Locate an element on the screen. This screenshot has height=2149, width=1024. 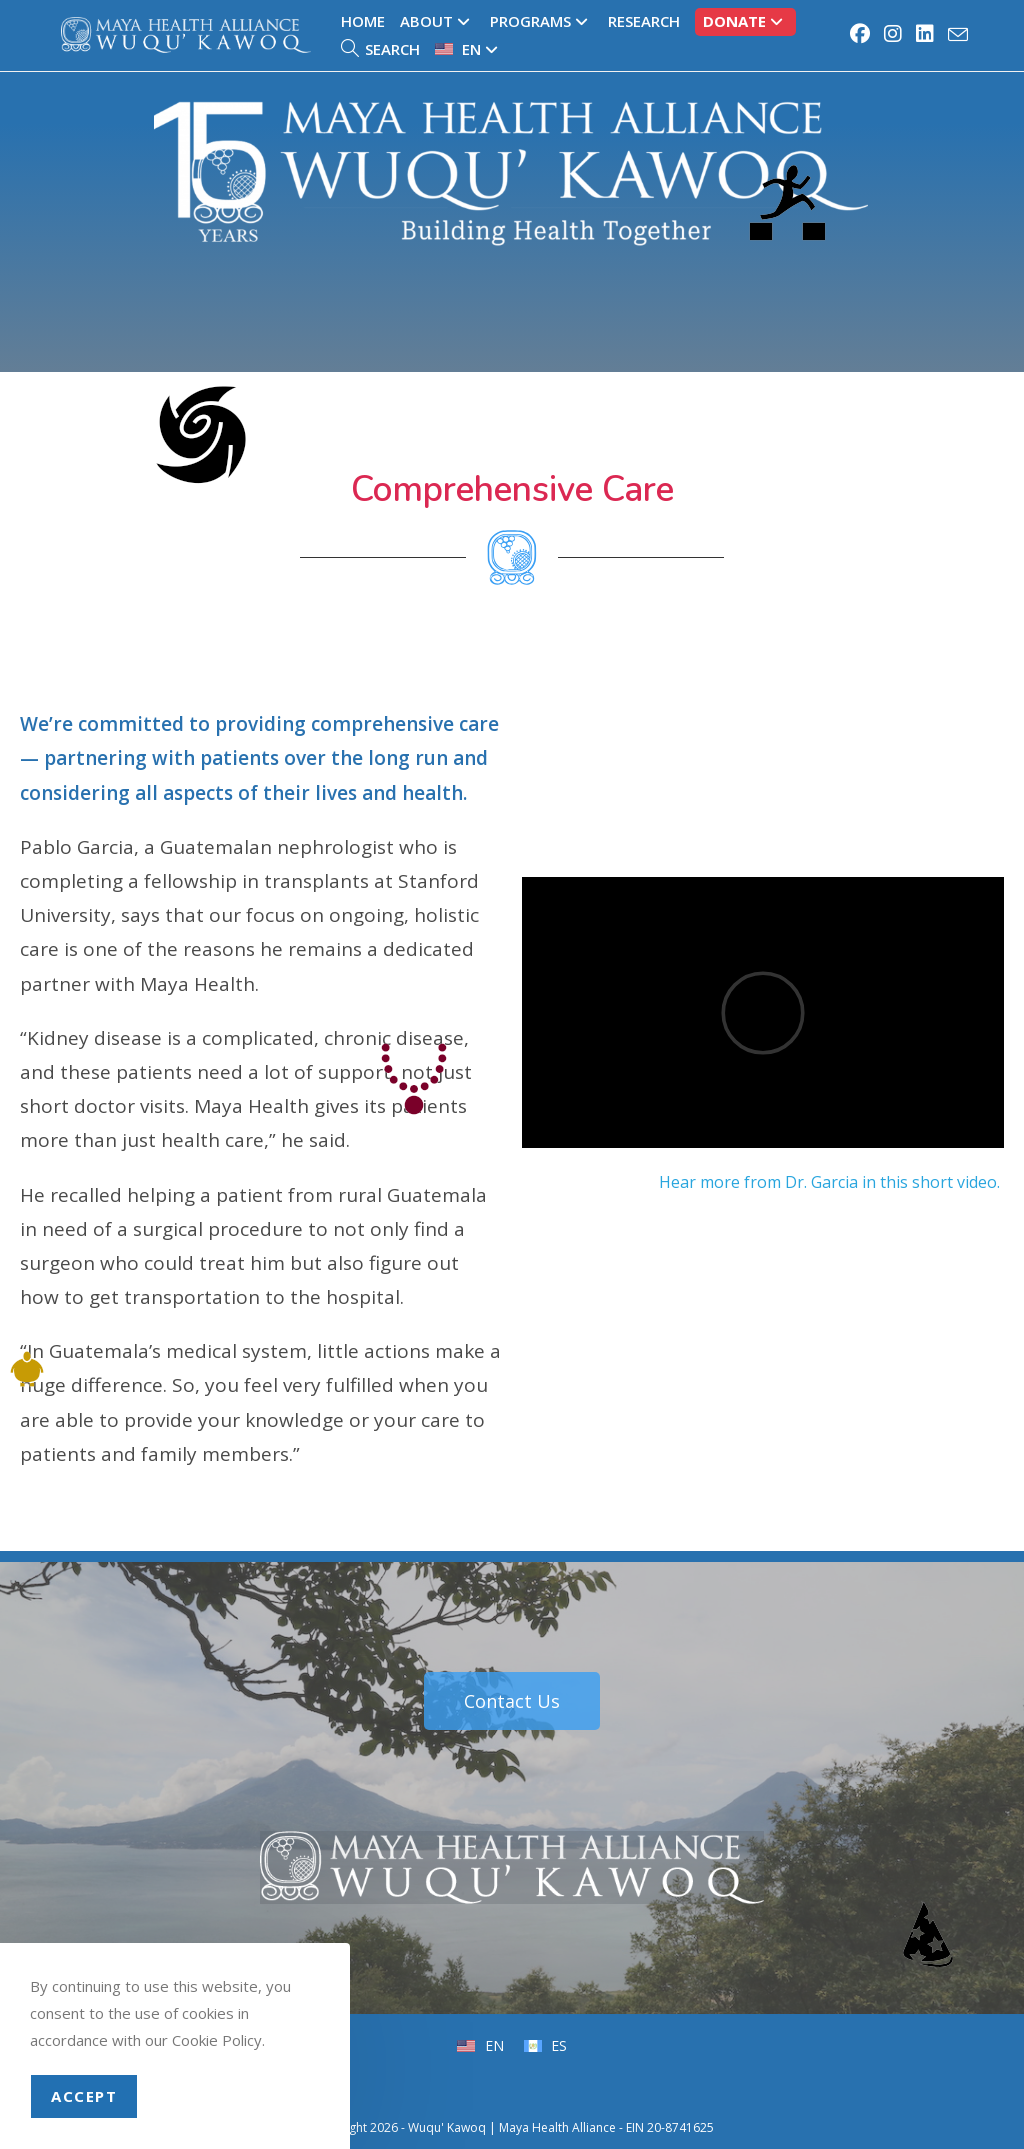
jump across platforms or obstacles is located at coordinates (787, 202).